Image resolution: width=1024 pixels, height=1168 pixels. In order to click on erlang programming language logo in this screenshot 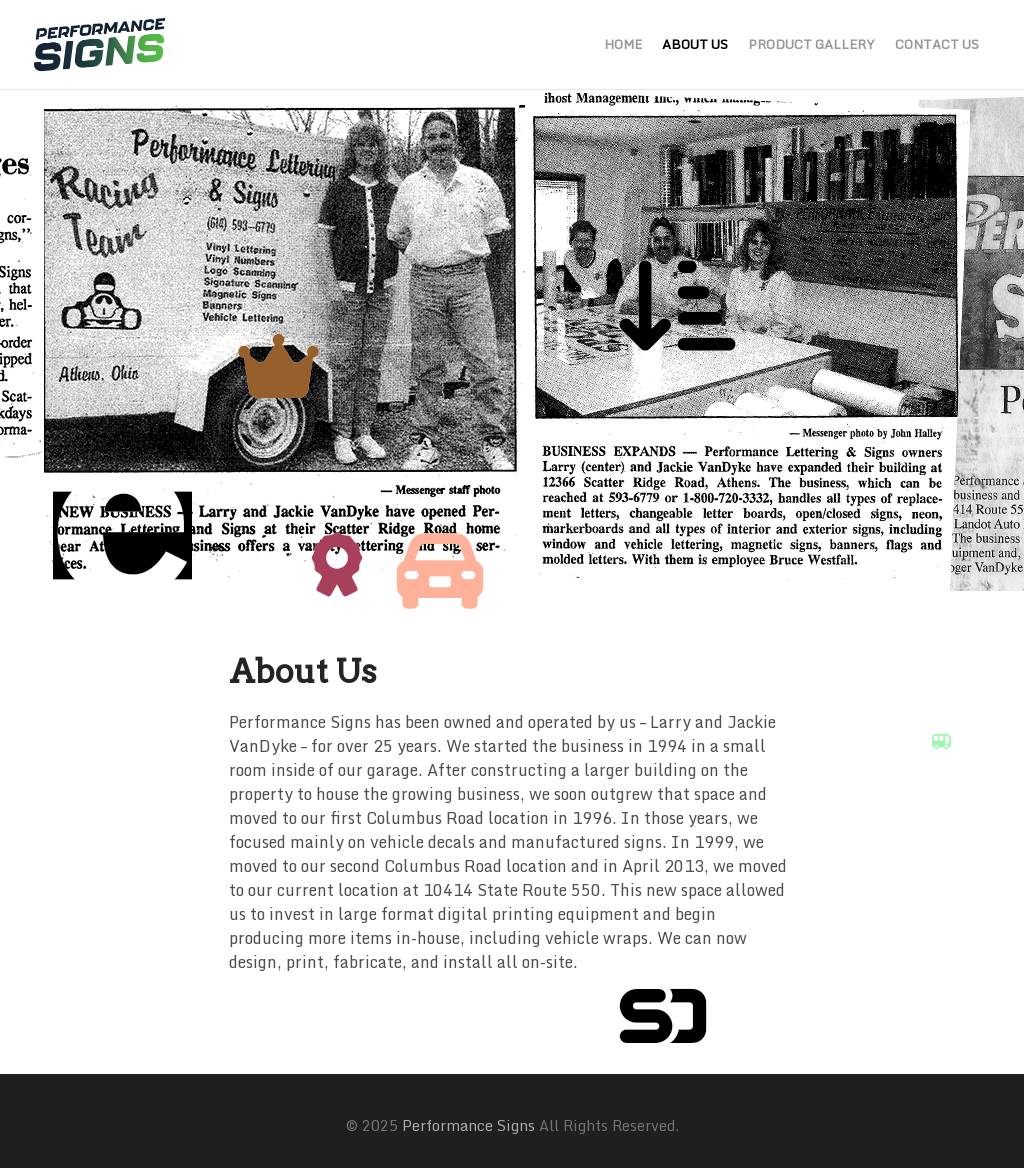, I will do `click(122, 535)`.